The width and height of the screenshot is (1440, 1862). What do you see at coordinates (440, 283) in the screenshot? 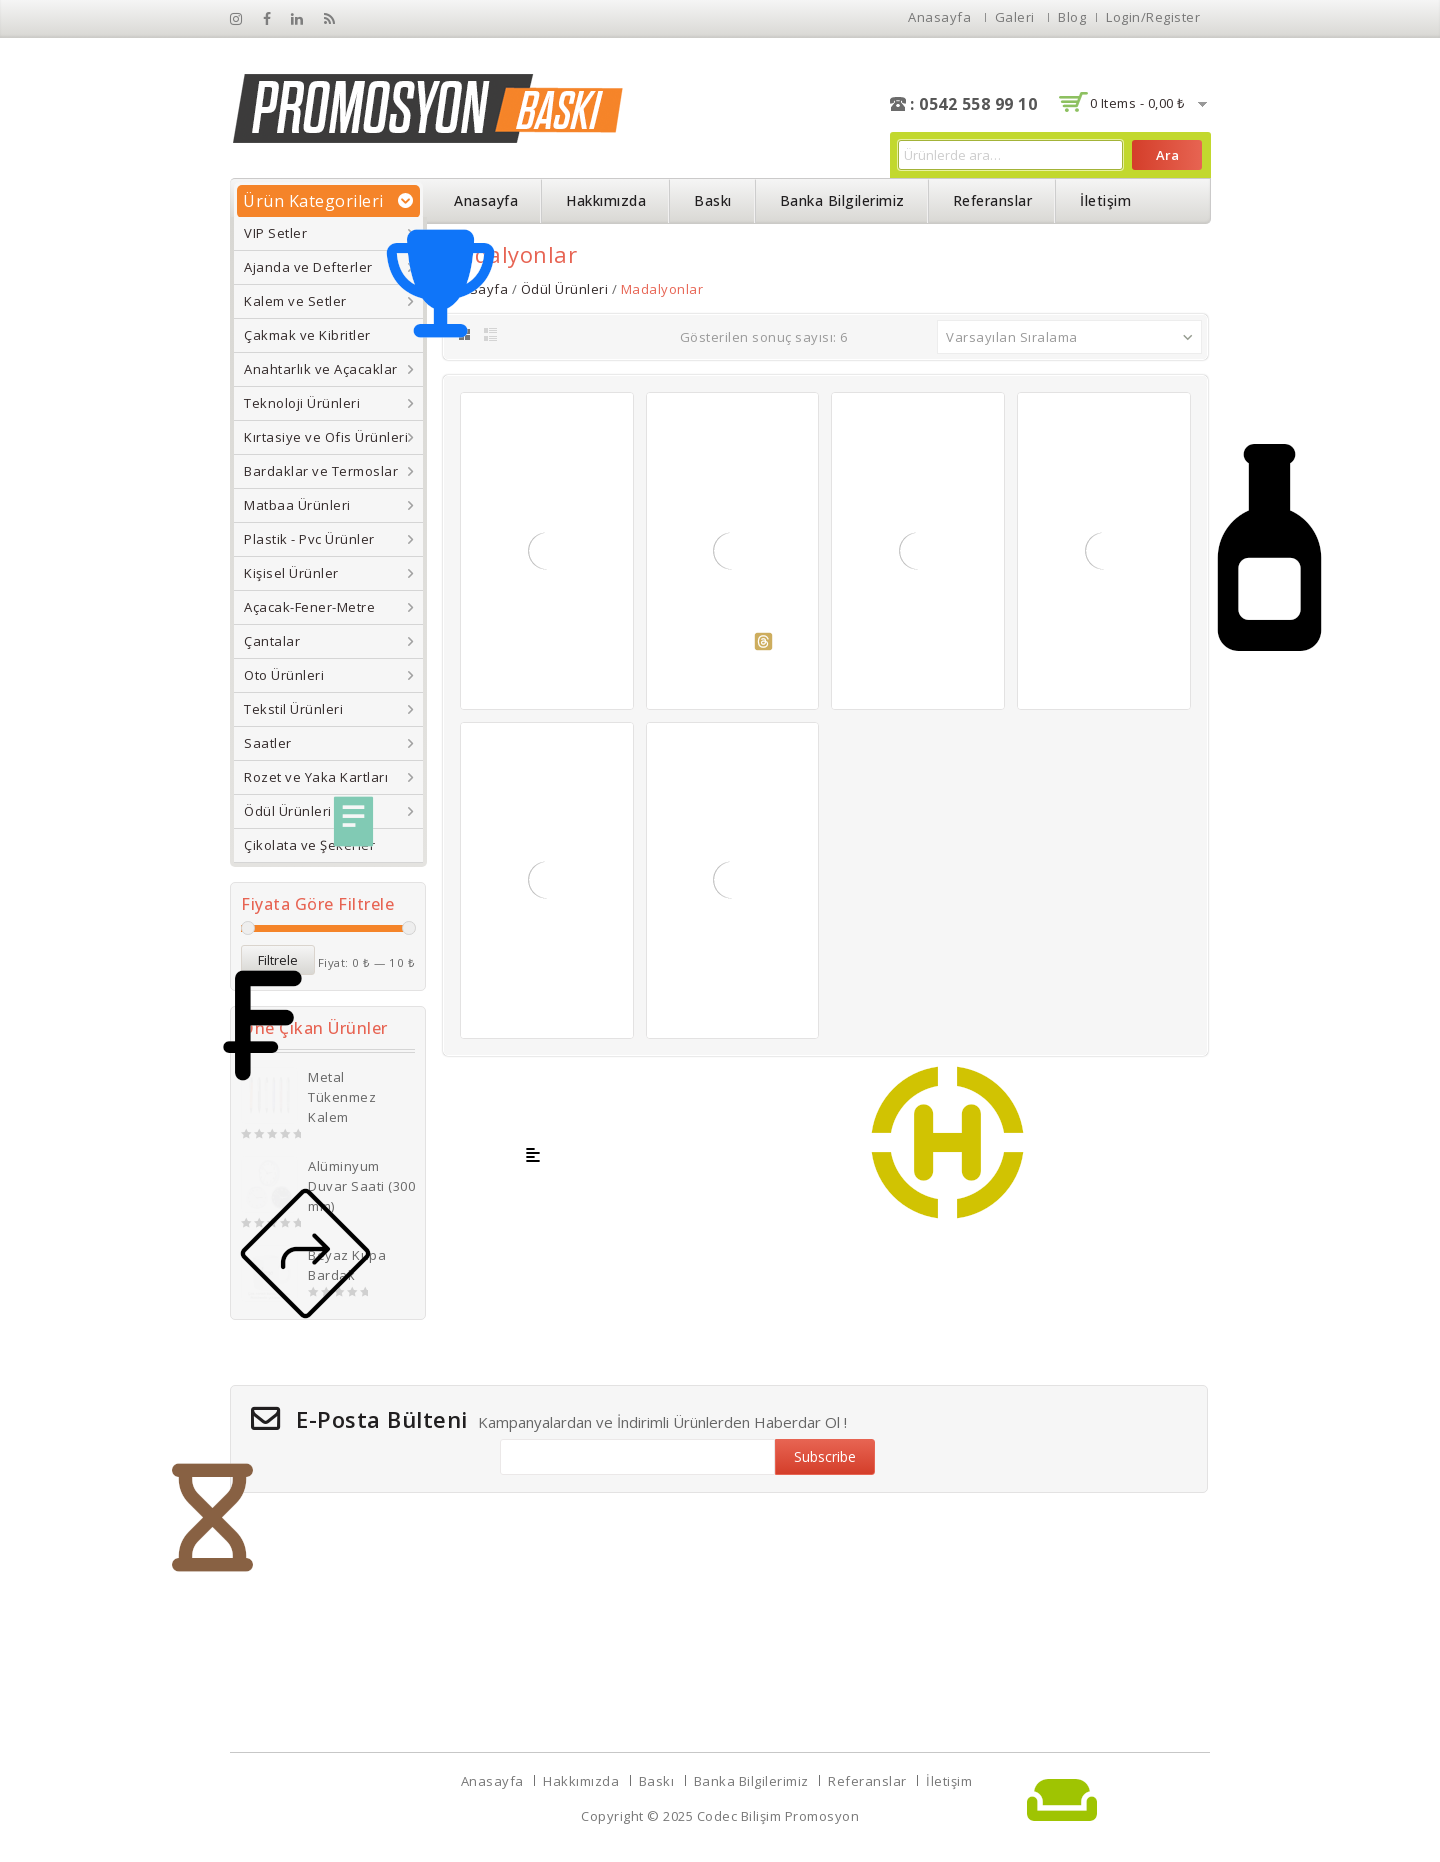
I see `view achievements or awards` at bounding box center [440, 283].